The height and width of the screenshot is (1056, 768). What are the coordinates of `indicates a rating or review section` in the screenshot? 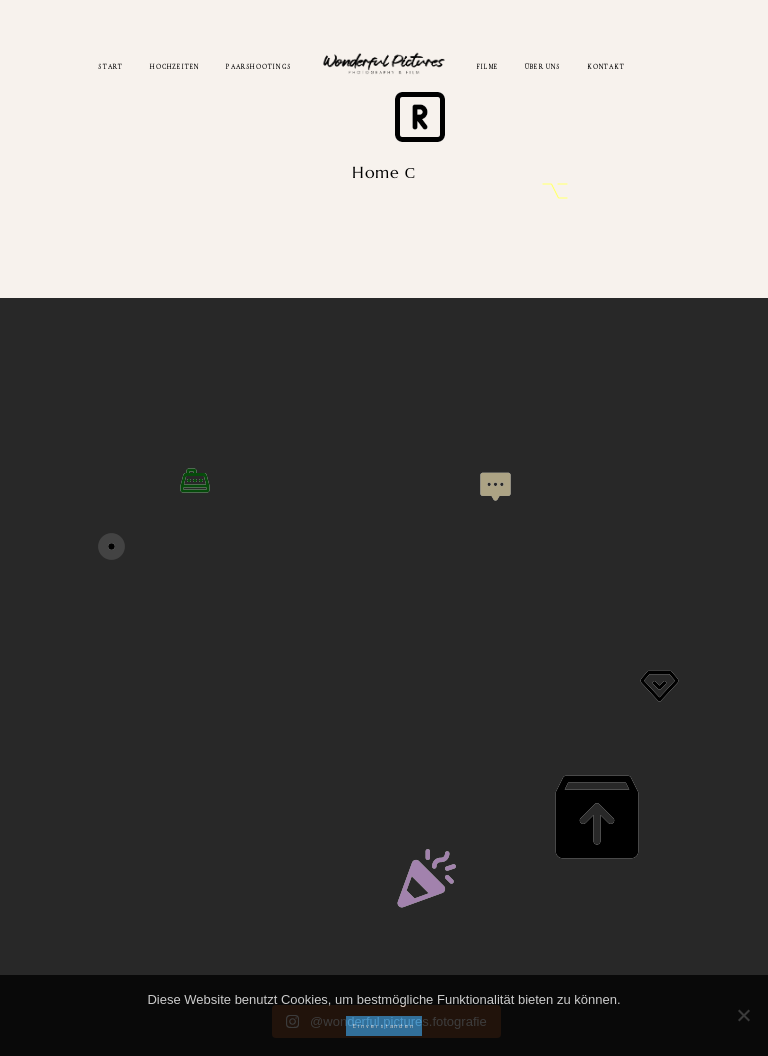 It's located at (420, 117).